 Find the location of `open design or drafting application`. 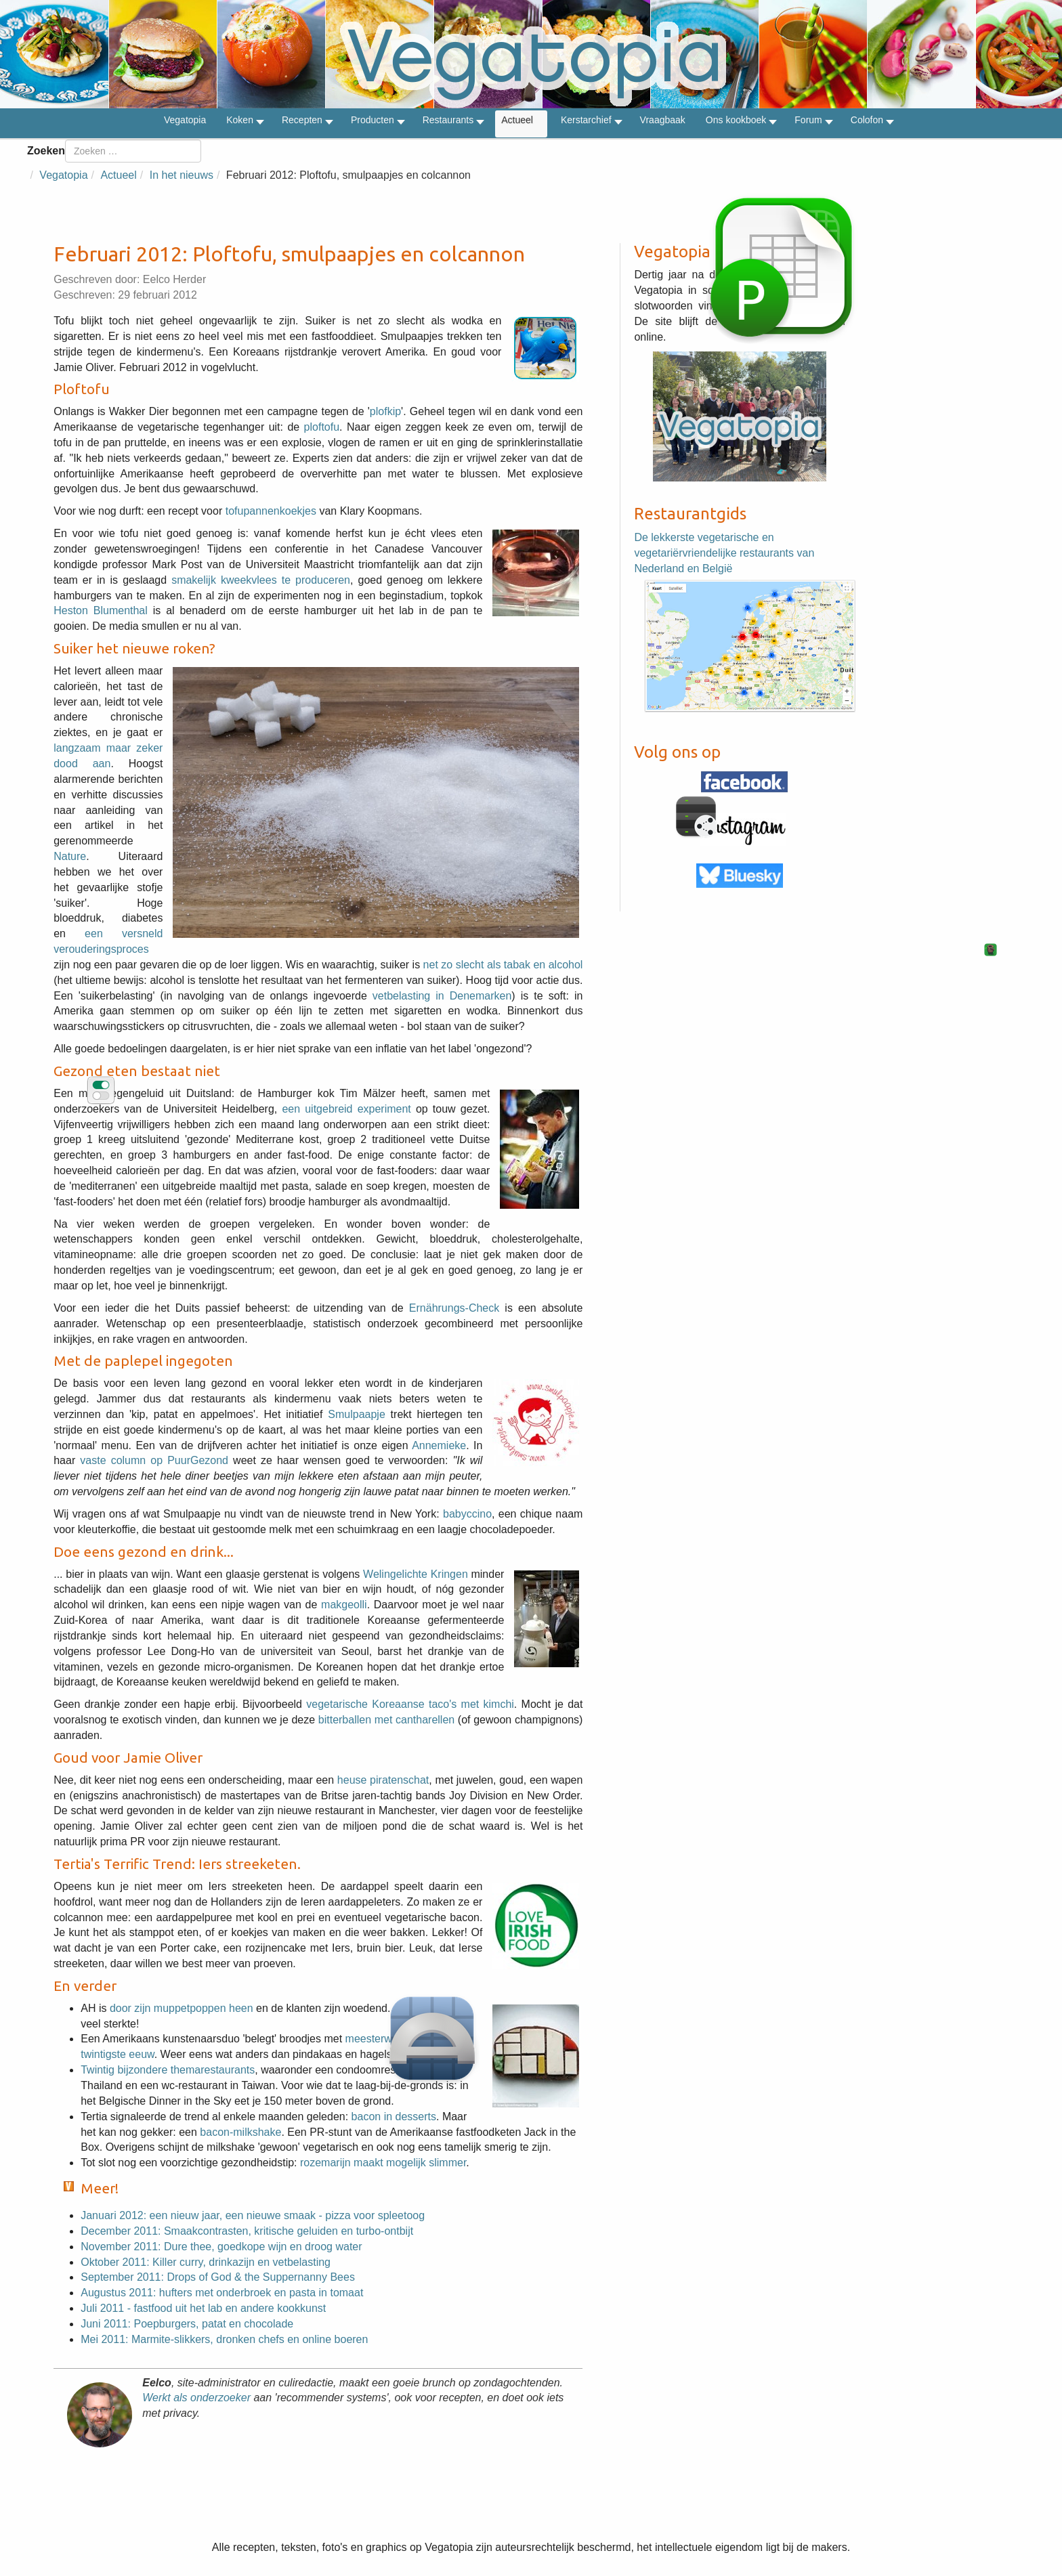

open design or drafting application is located at coordinates (432, 2038).